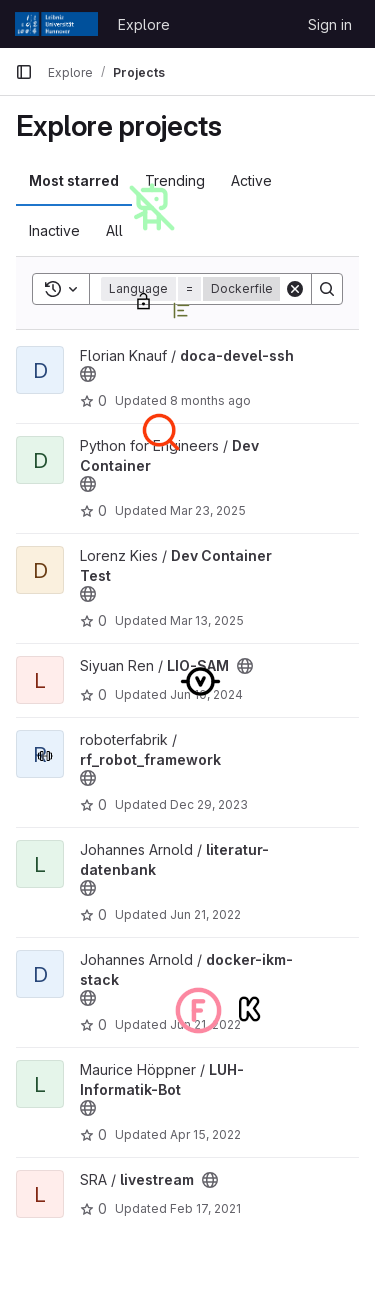 The width and height of the screenshot is (375, 1291). I want to click on tumble dry on low heat setting, so click(198, 1010).